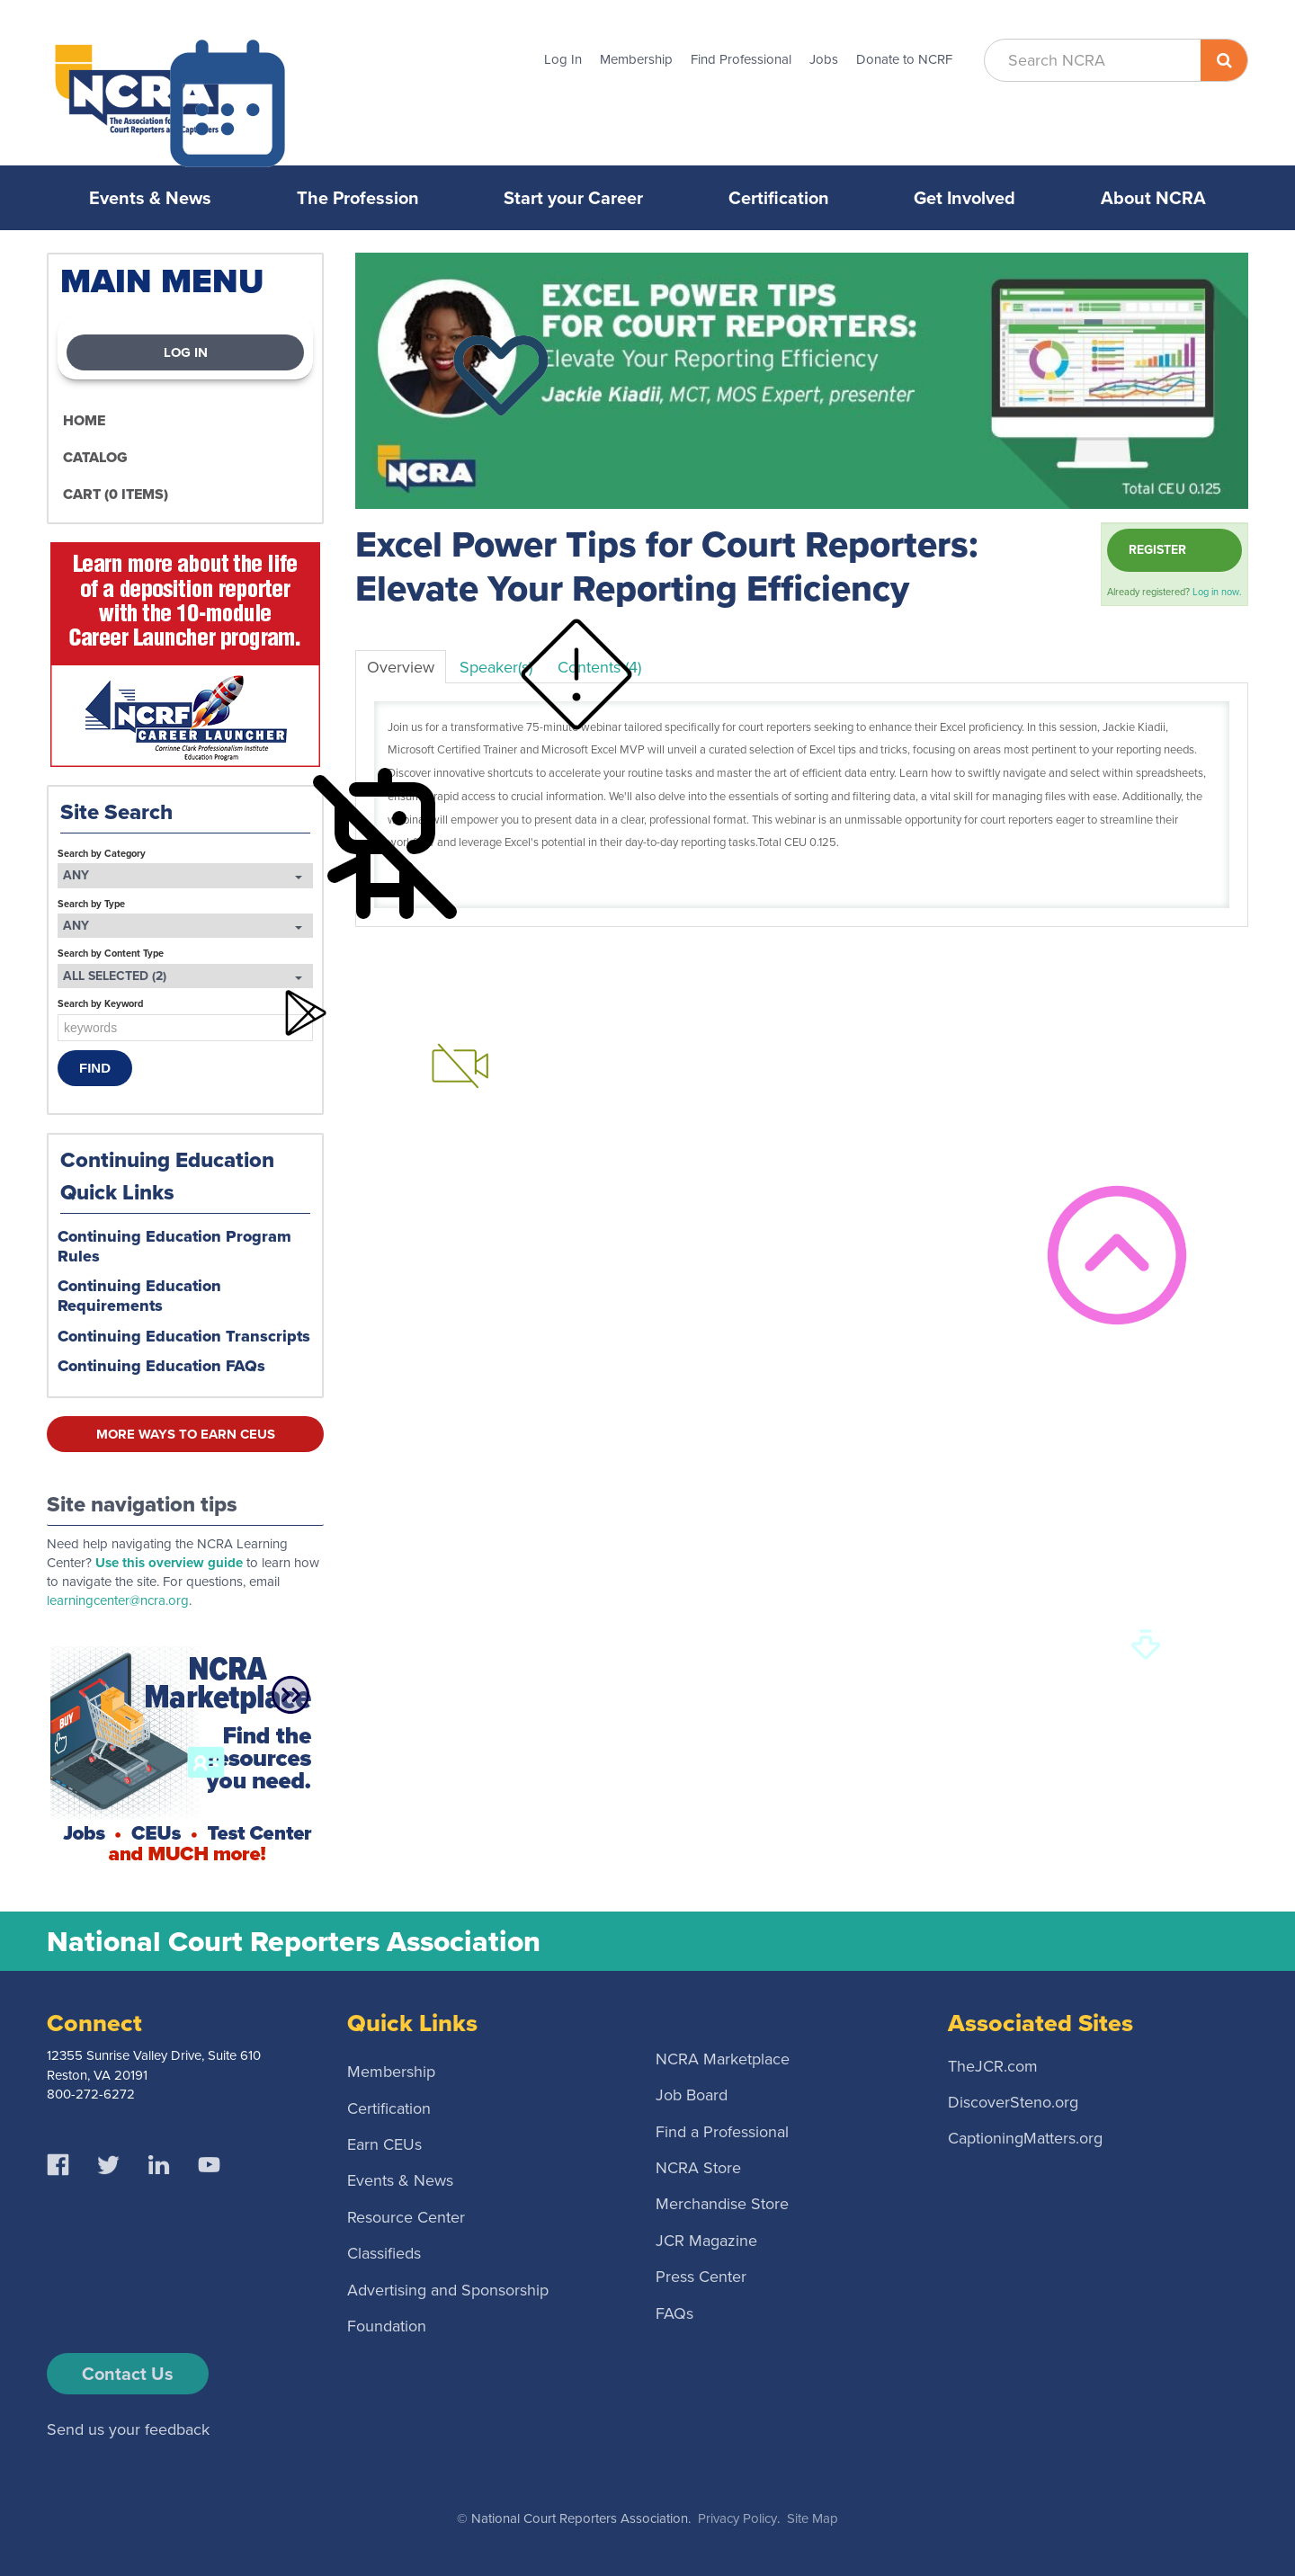 The height and width of the screenshot is (2576, 1295). Describe the element at coordinates (1146, 1644) in the screenshot. I see `download file to device` at that location.